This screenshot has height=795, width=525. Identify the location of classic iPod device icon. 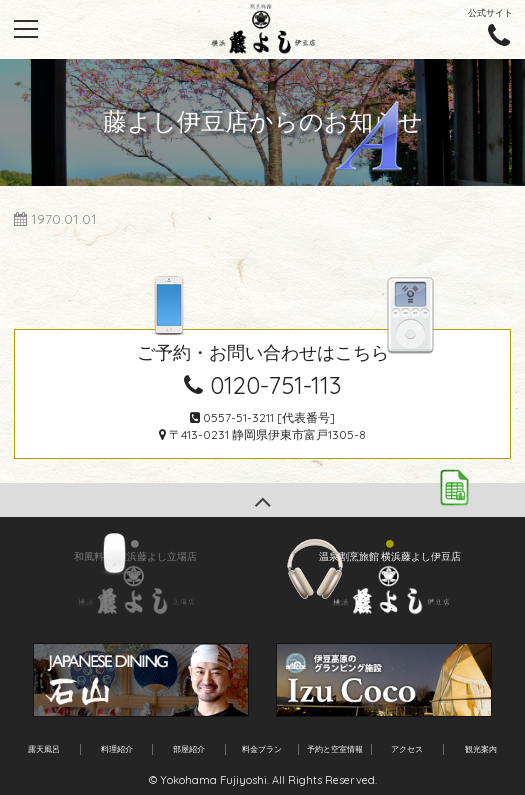
(410, 315).